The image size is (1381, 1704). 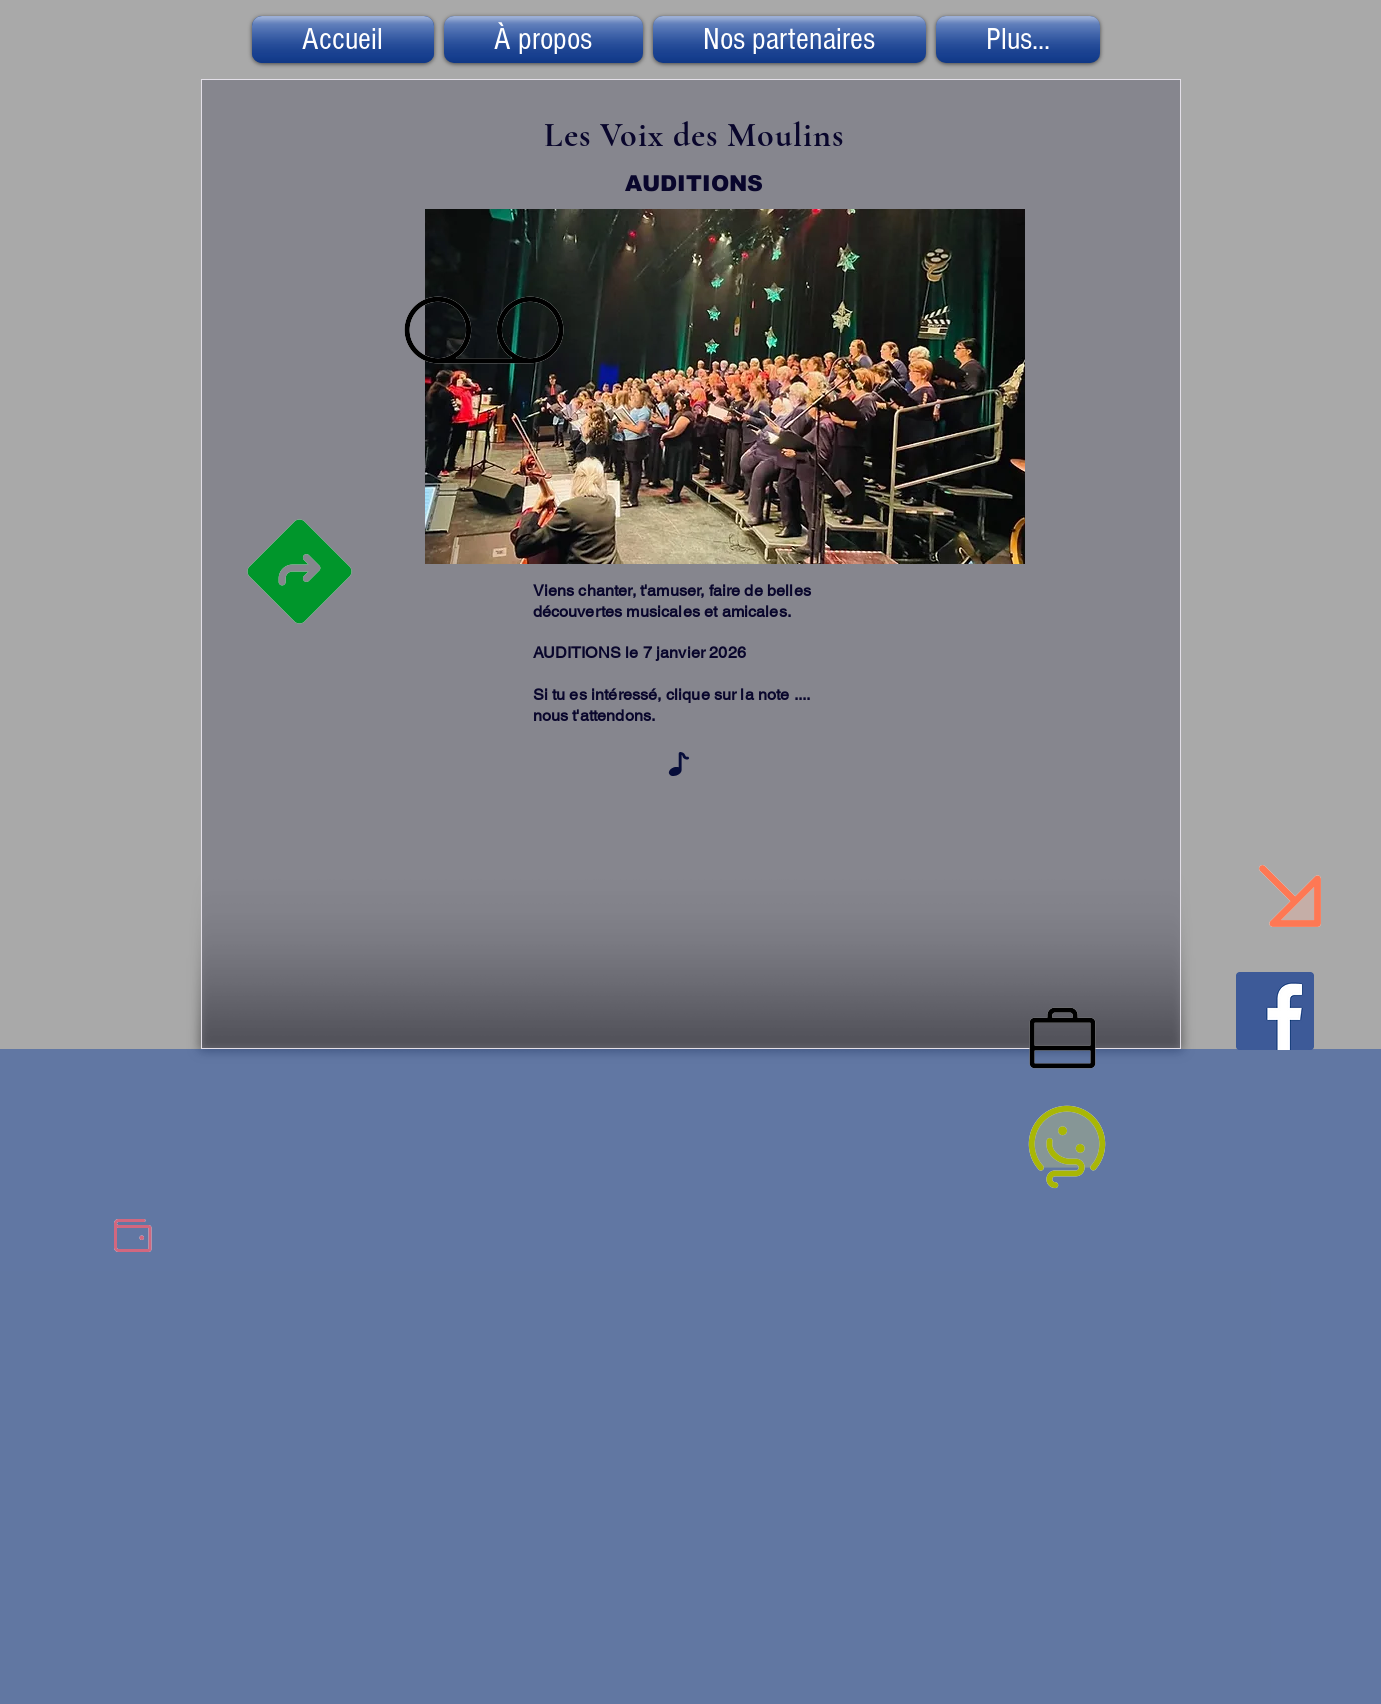 What do you see at coordinates (1067, 1144) in the screenshot?
I see `react with a melting or overwhelmed emoji` at bounding box center [1067, 1144].